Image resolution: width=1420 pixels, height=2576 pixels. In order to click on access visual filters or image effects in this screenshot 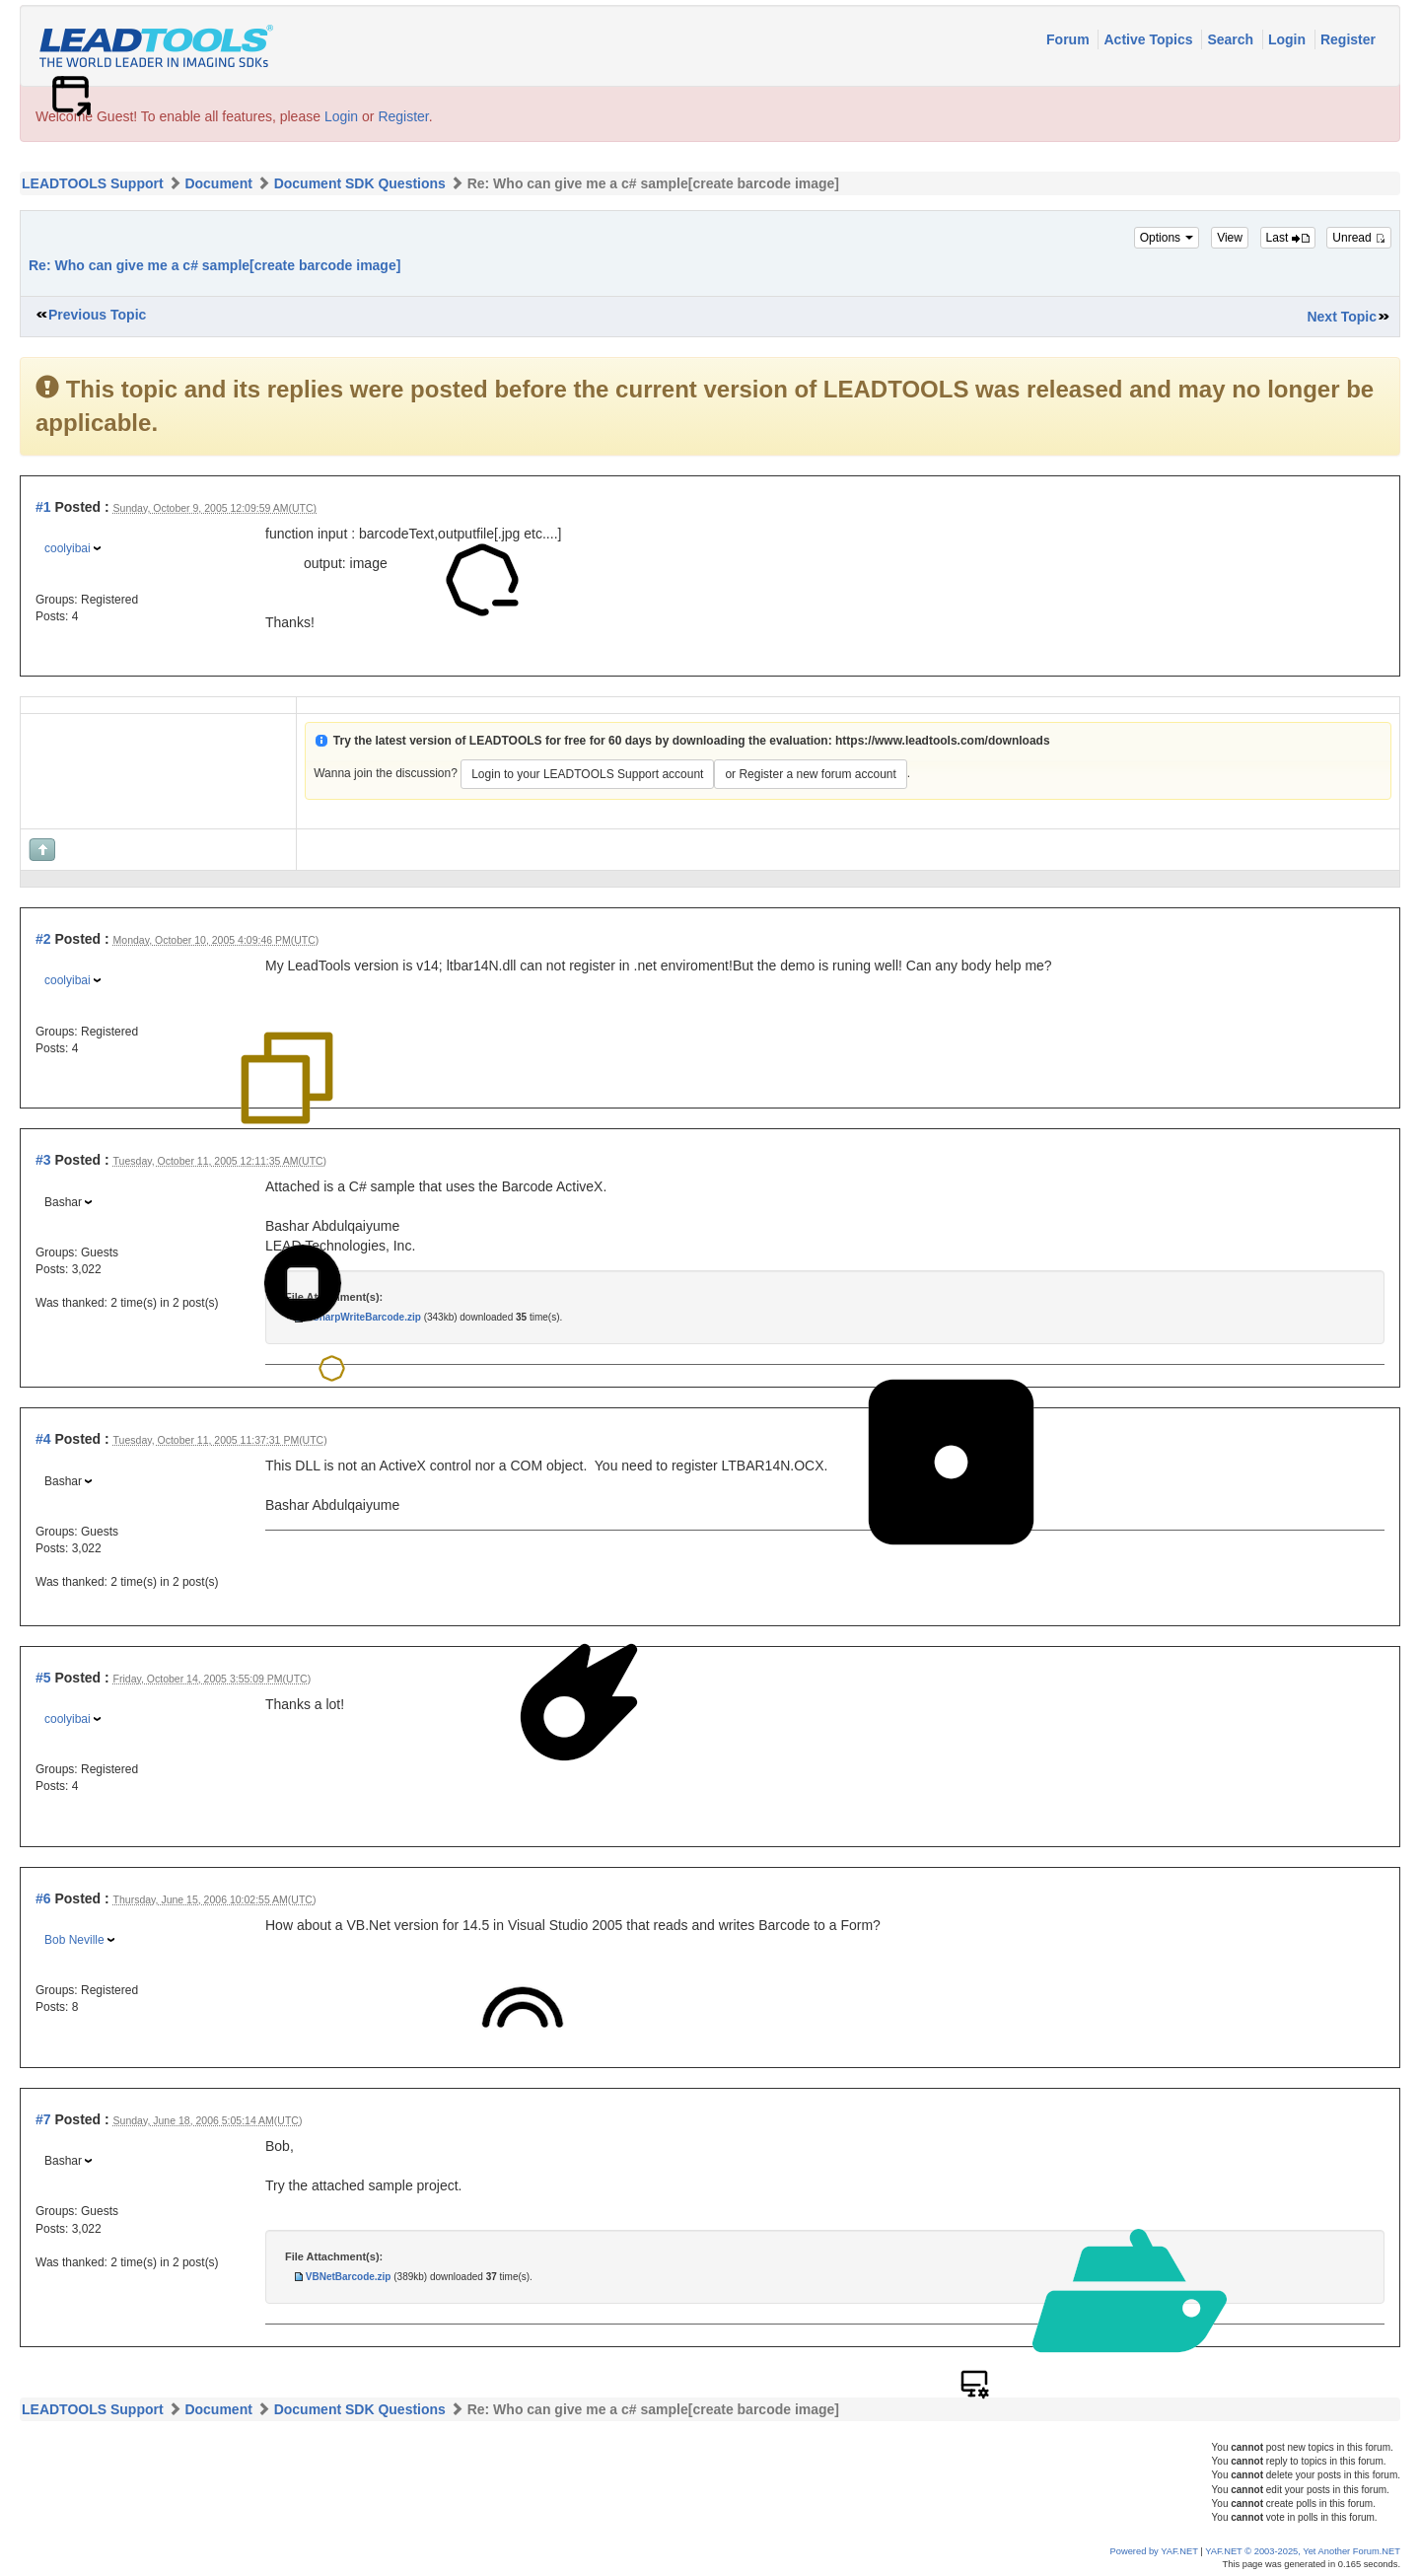, I will do `click(523, 2009)`.